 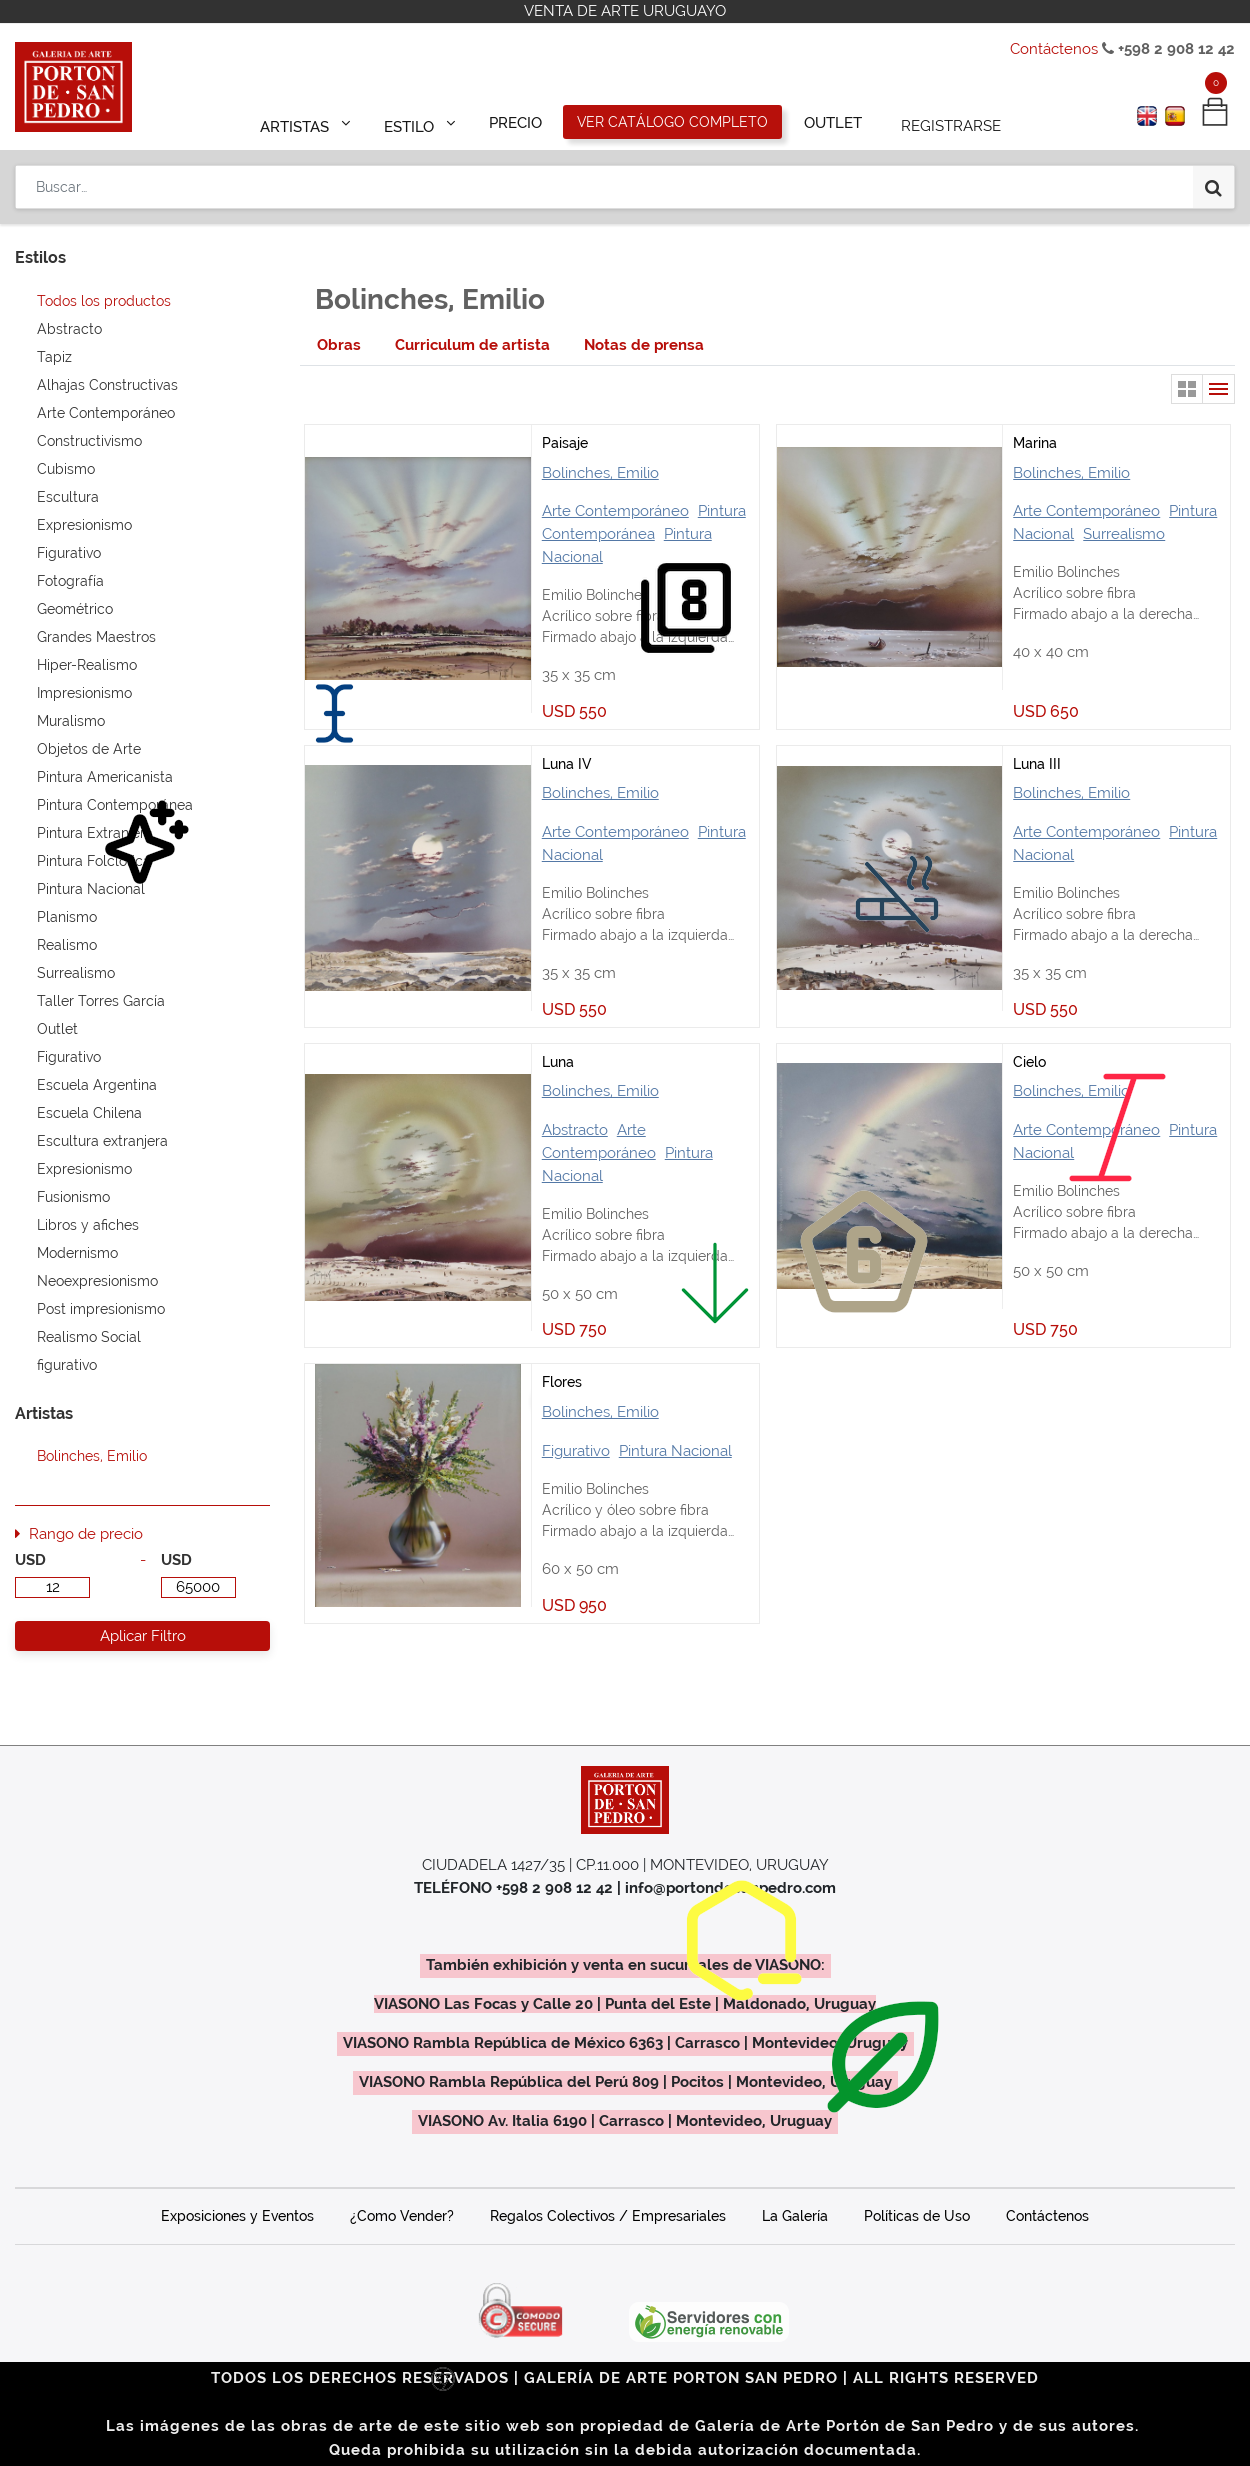 I want to click on apply italic formatting to selected text, so click(x=1117, y=1127).